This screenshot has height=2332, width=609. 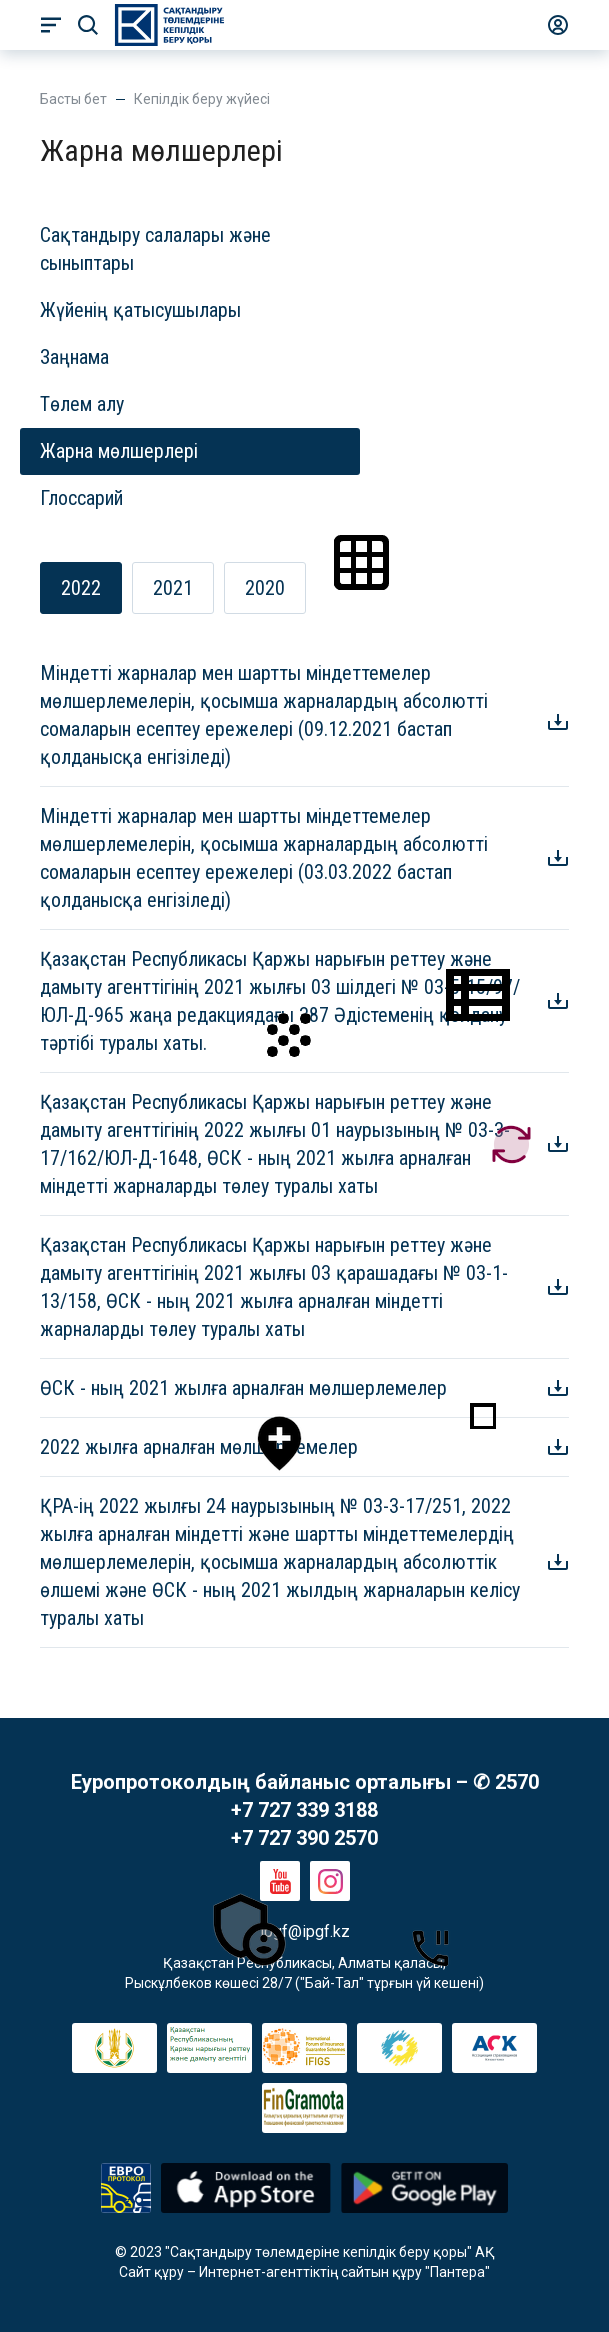 What do you see at coordinates (511, 1144) in the screenshot?
I see `refresh or reload content` at bounding box center [511, 1144].